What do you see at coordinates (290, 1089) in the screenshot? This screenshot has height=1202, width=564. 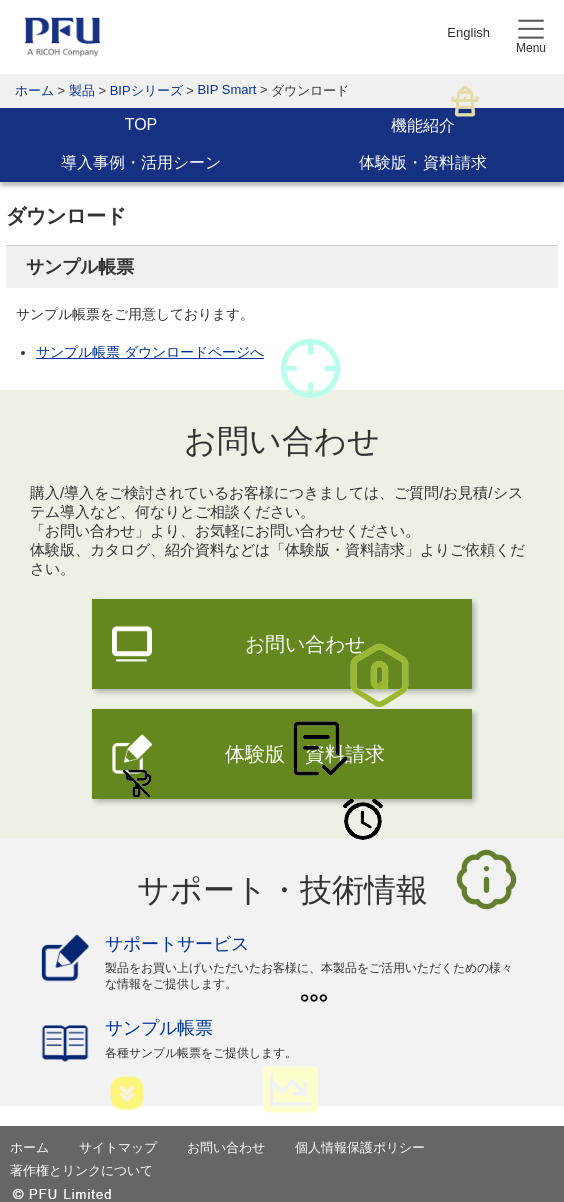 I see `view declining trend or performance data` at bounding box center [290, 1089].